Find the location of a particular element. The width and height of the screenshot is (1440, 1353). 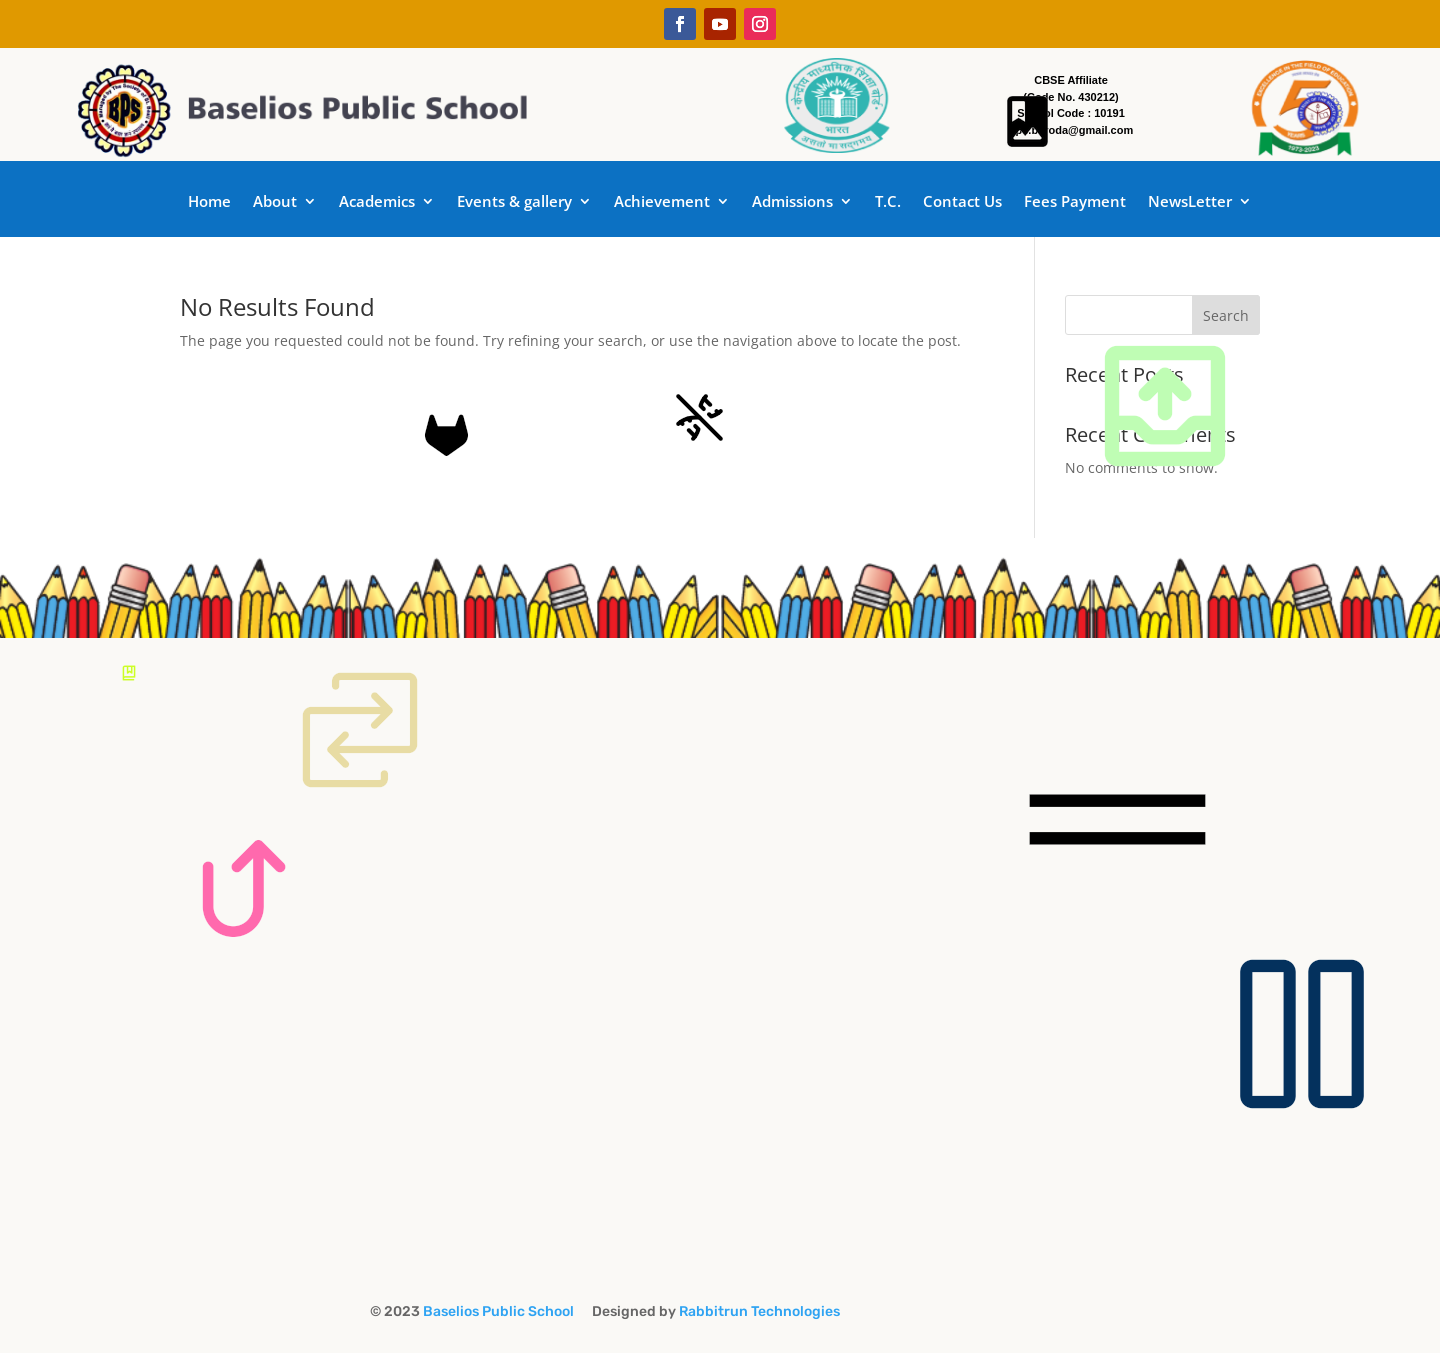

open gitlab repository is located at coordinates (446, 434).